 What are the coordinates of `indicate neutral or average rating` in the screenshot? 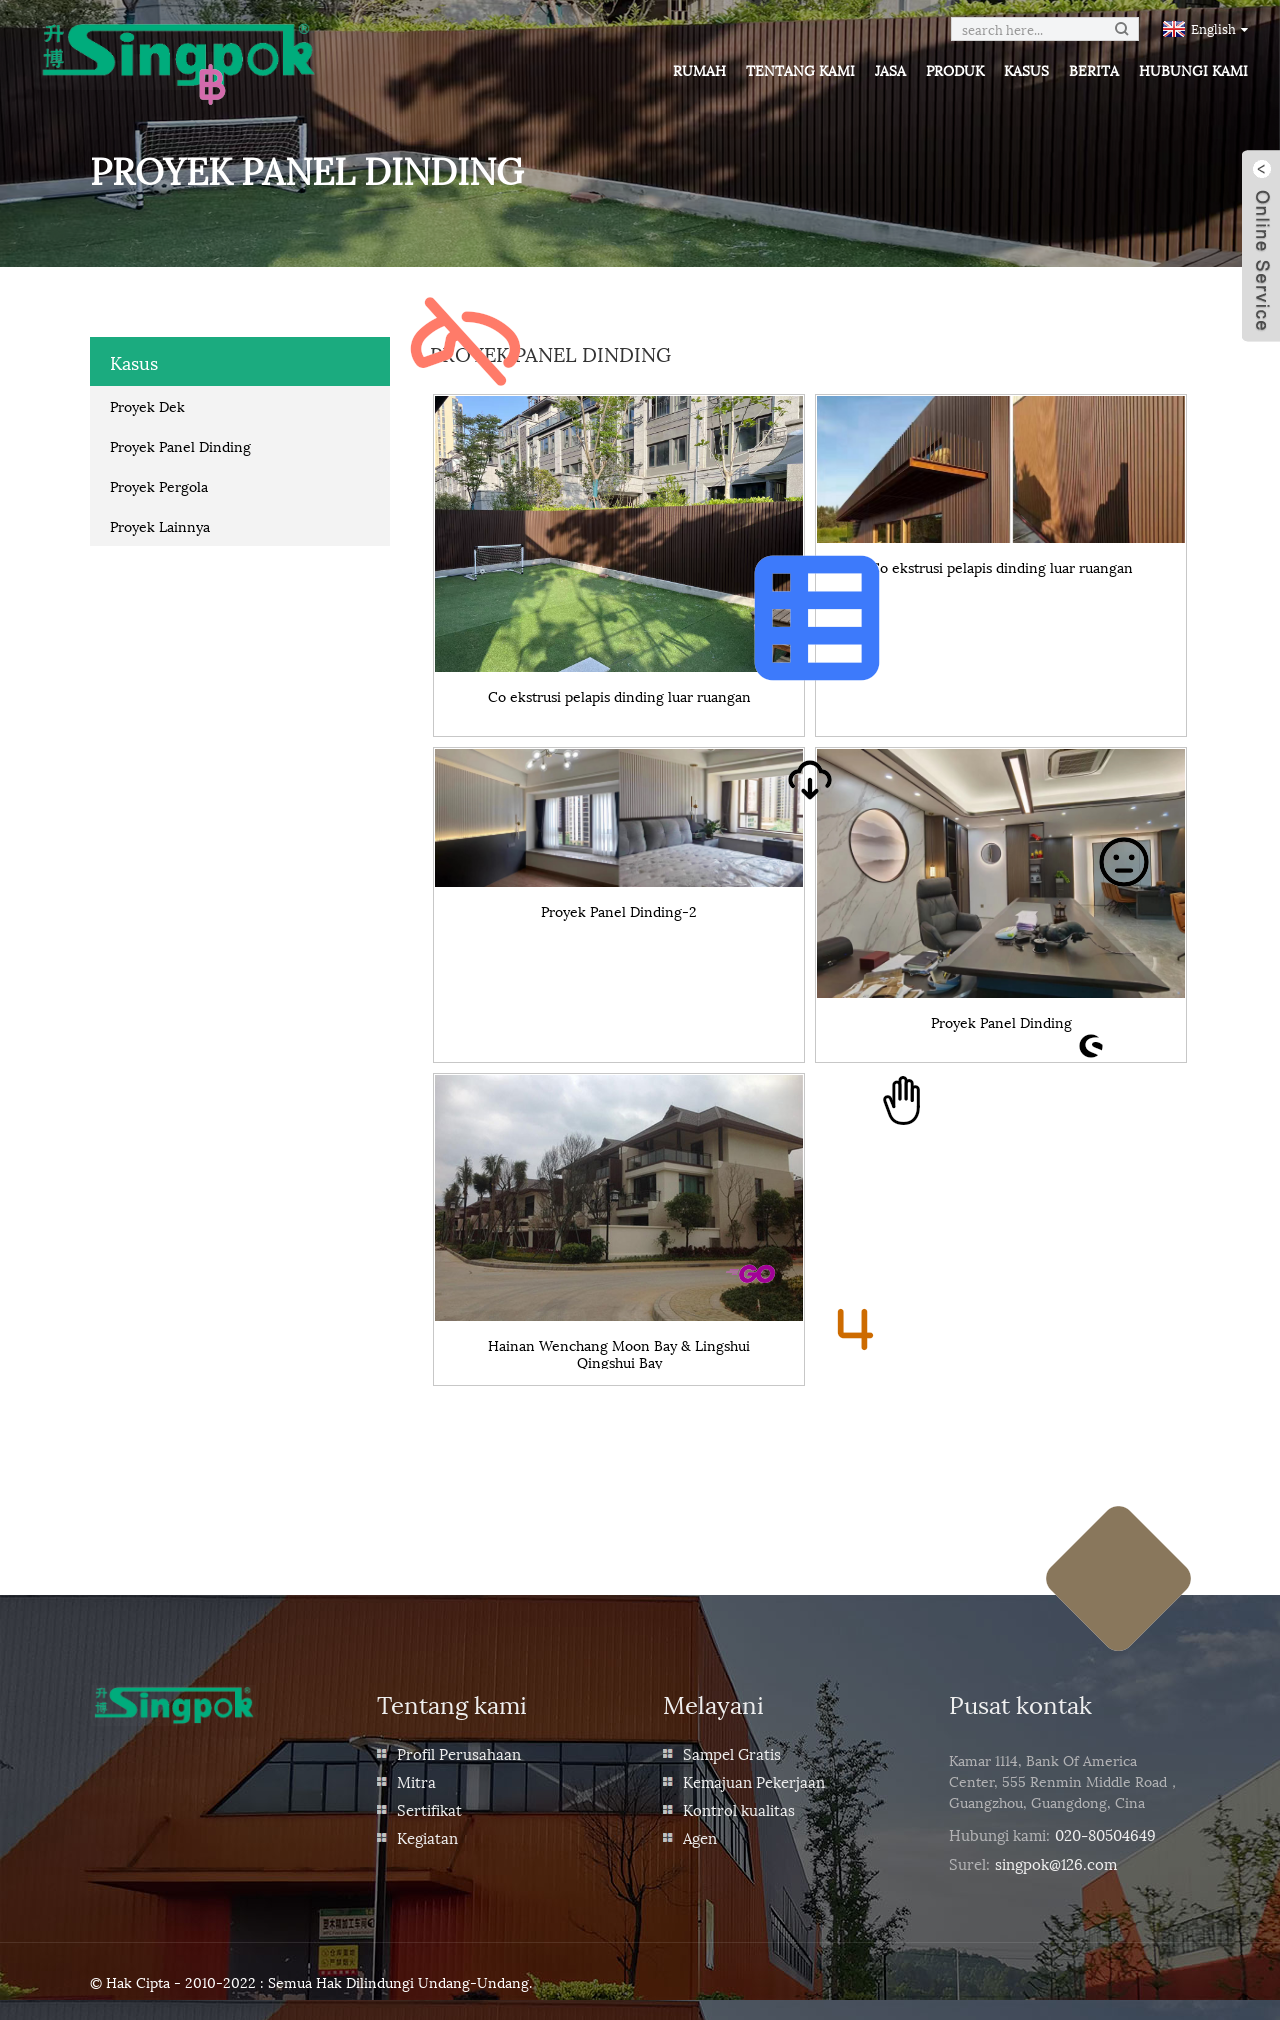 It's located at (1124, 862).